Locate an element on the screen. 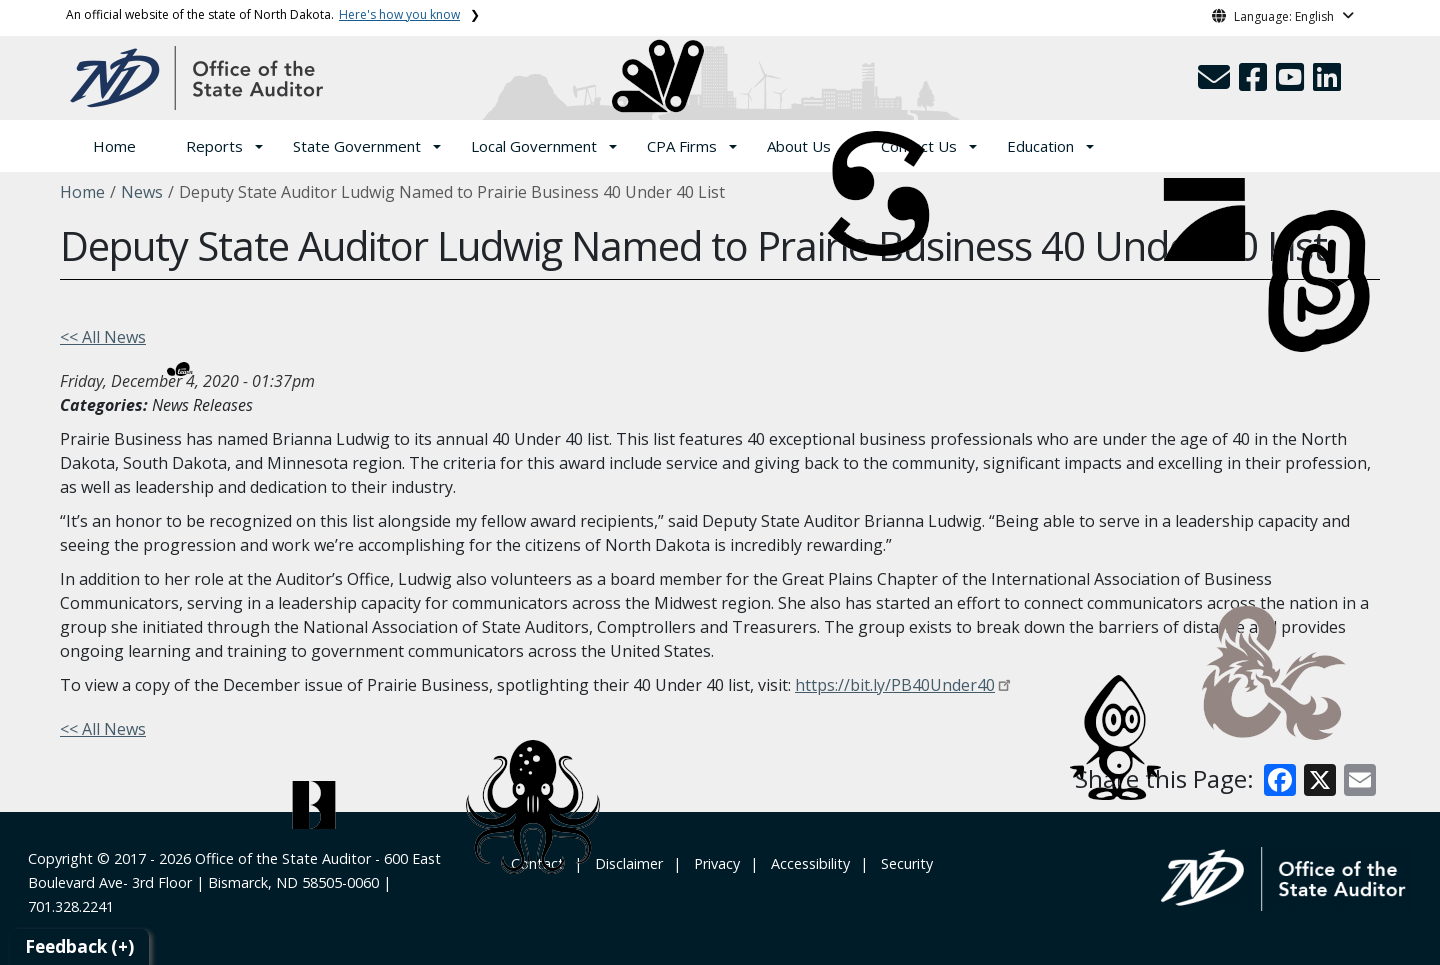  Dungeons & Dragons official logo is located at coordinates (1274, 673).